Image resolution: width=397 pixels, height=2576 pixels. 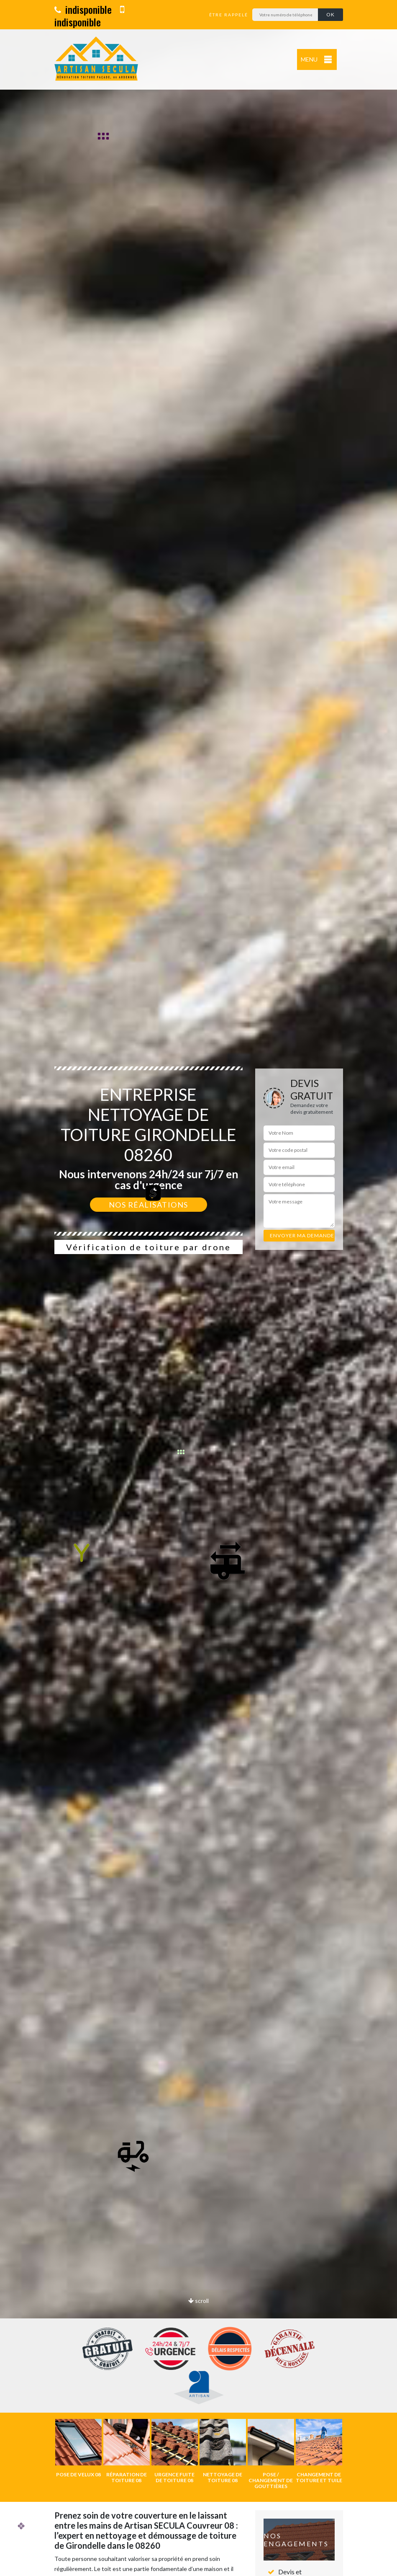 What do you see at coordinates (181, 1452) in the screenshot?
I see `drag to reorder or rearrange items` at bounding box center [181, 1452].